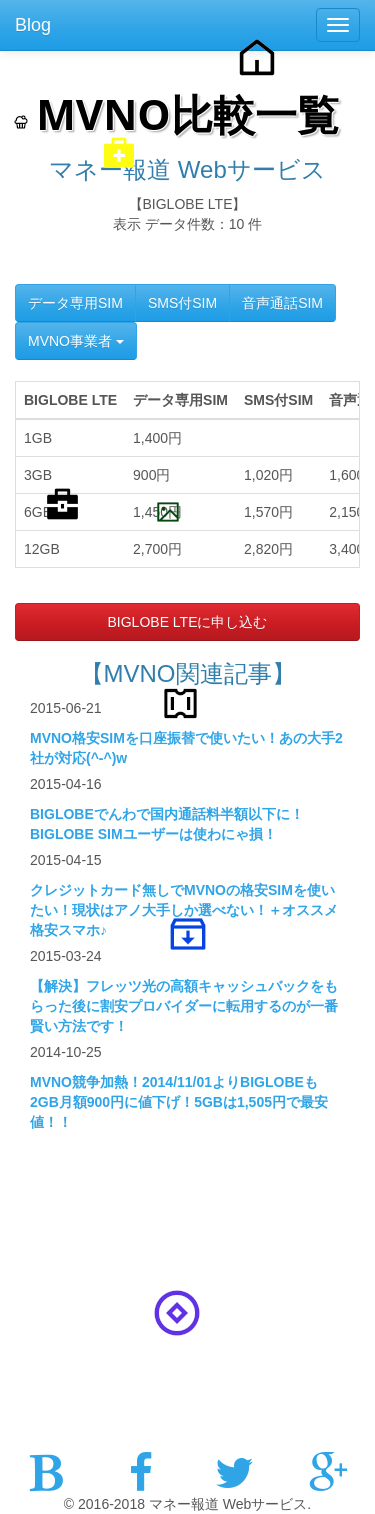 Image resolution: width=375 pixels, height=1514 pixels. Describe the element at coordinates (188, 934) in the screenshot. I see `archive selected messages to inbox storage` at that location.